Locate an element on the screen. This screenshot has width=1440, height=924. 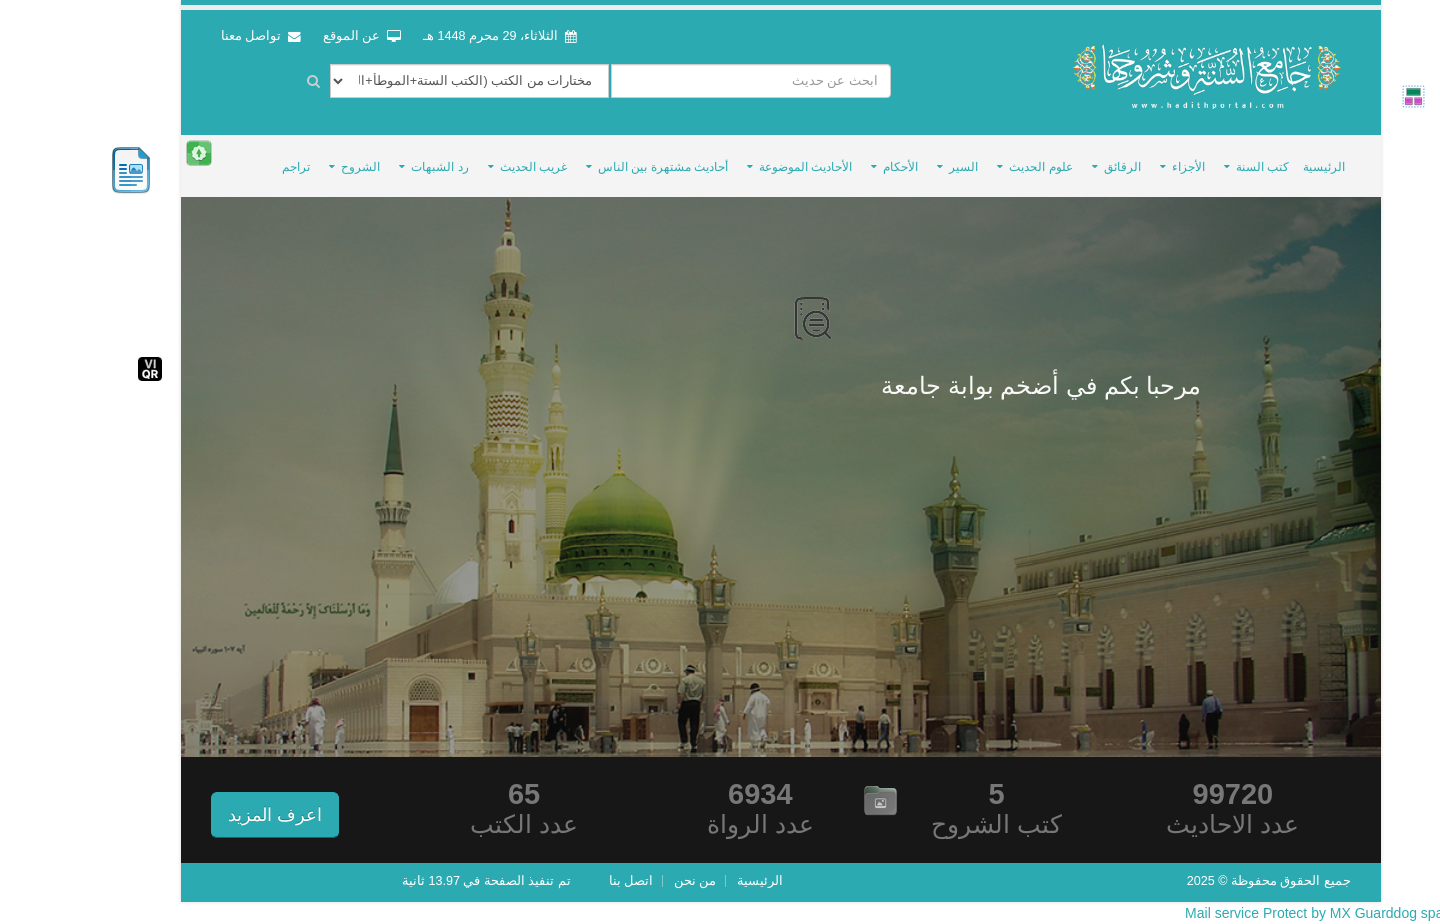
switch to Vietnamese VIQR input method is located at coordinates (150, 369).